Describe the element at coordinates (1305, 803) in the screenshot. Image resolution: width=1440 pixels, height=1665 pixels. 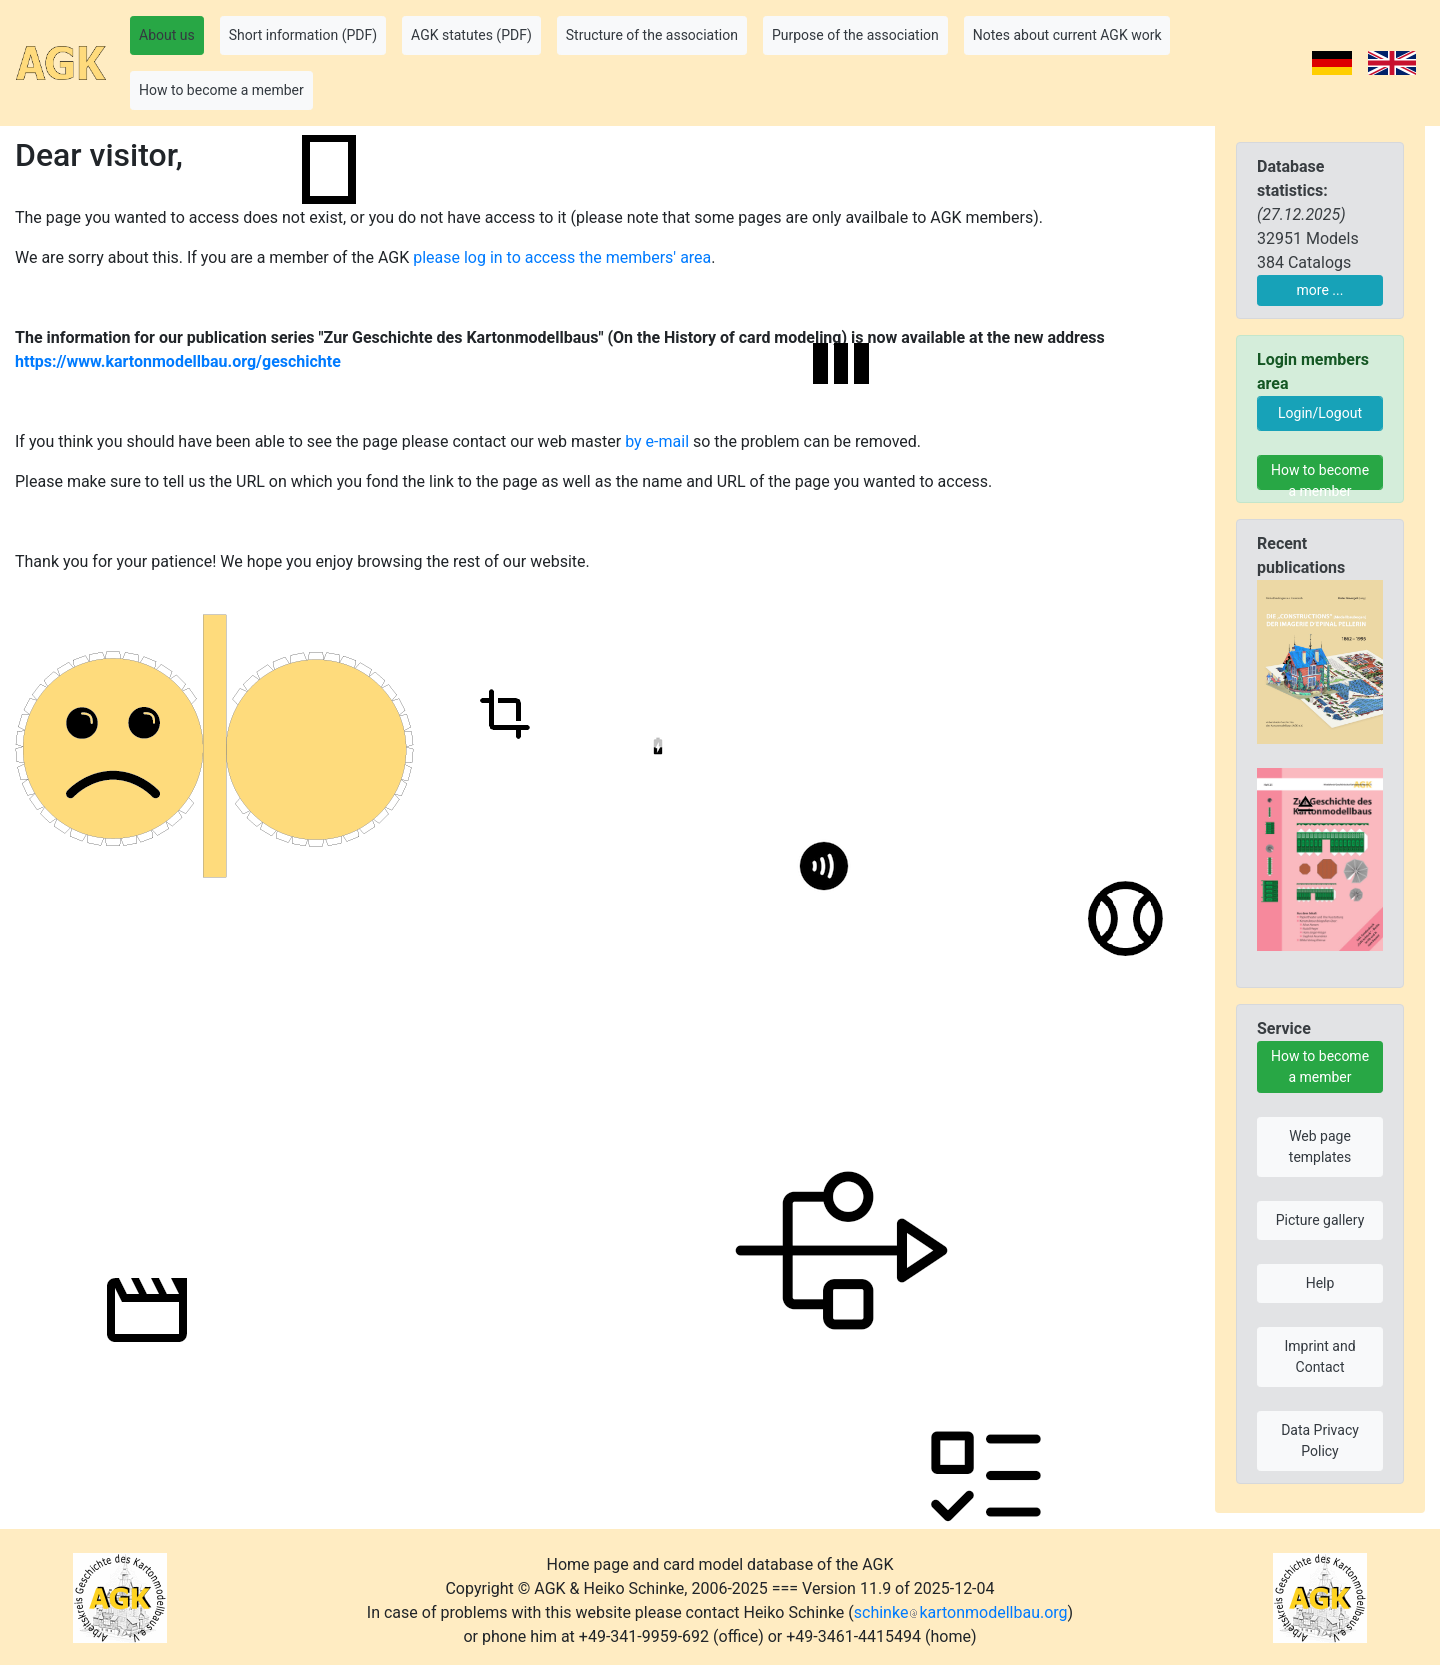
I see `eject removable media or disc` at that location.